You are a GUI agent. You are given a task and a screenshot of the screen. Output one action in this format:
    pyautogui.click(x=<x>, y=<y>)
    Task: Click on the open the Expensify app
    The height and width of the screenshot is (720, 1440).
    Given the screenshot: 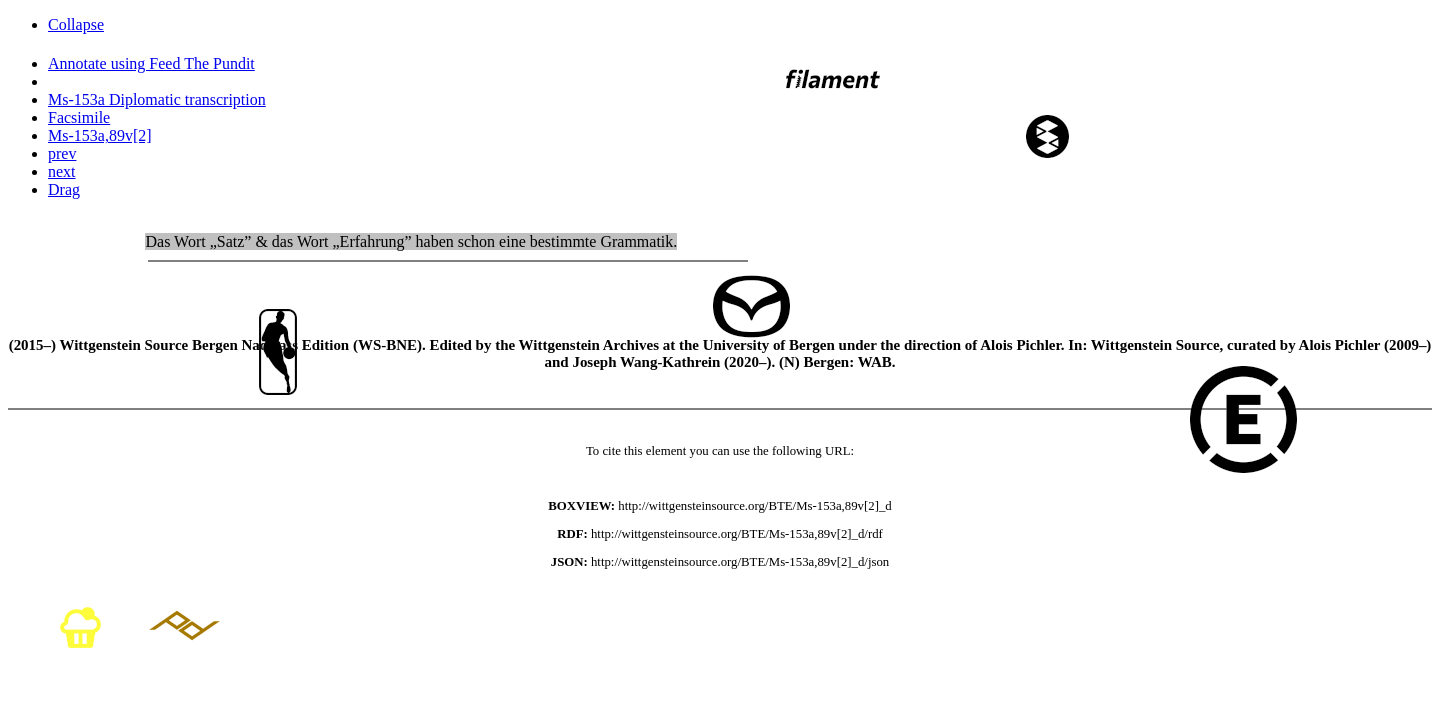 What is the action you would take?
    pyautogui.click(x=1243, y=419)
    